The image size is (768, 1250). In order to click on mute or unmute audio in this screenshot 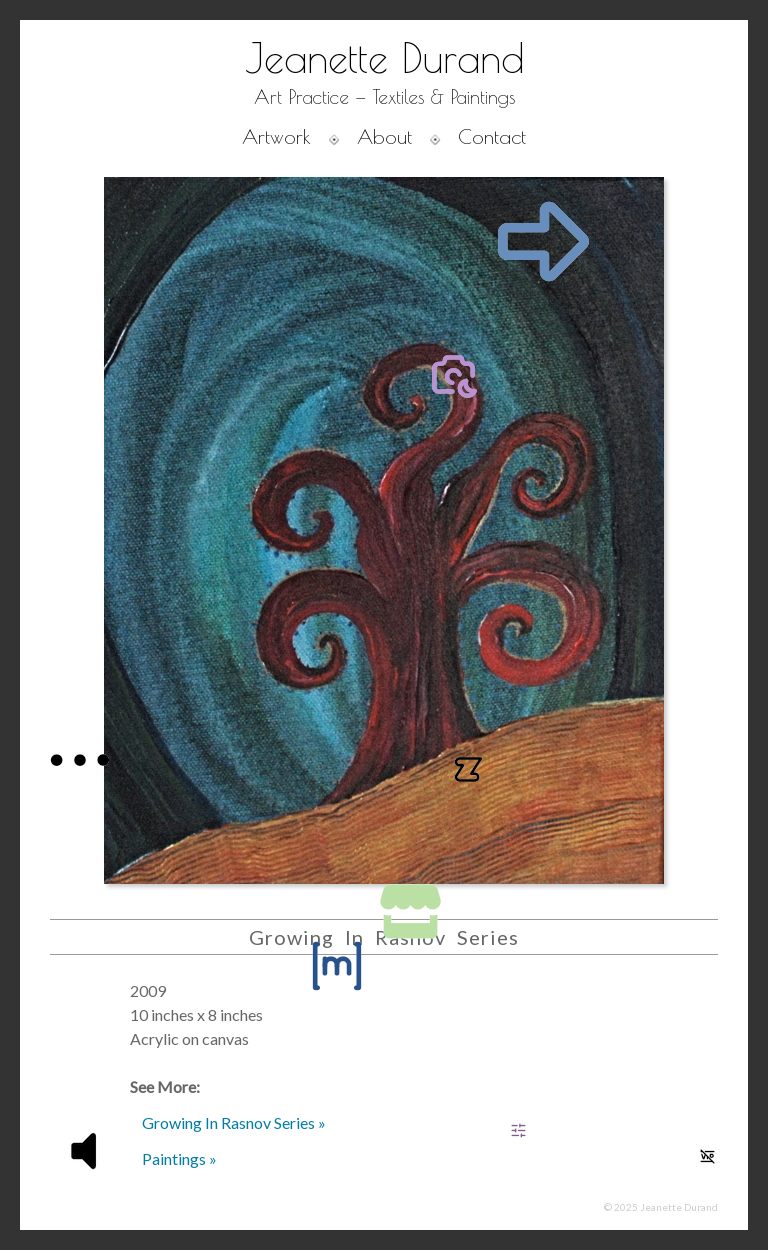, I will do `click(85, 1151)`.